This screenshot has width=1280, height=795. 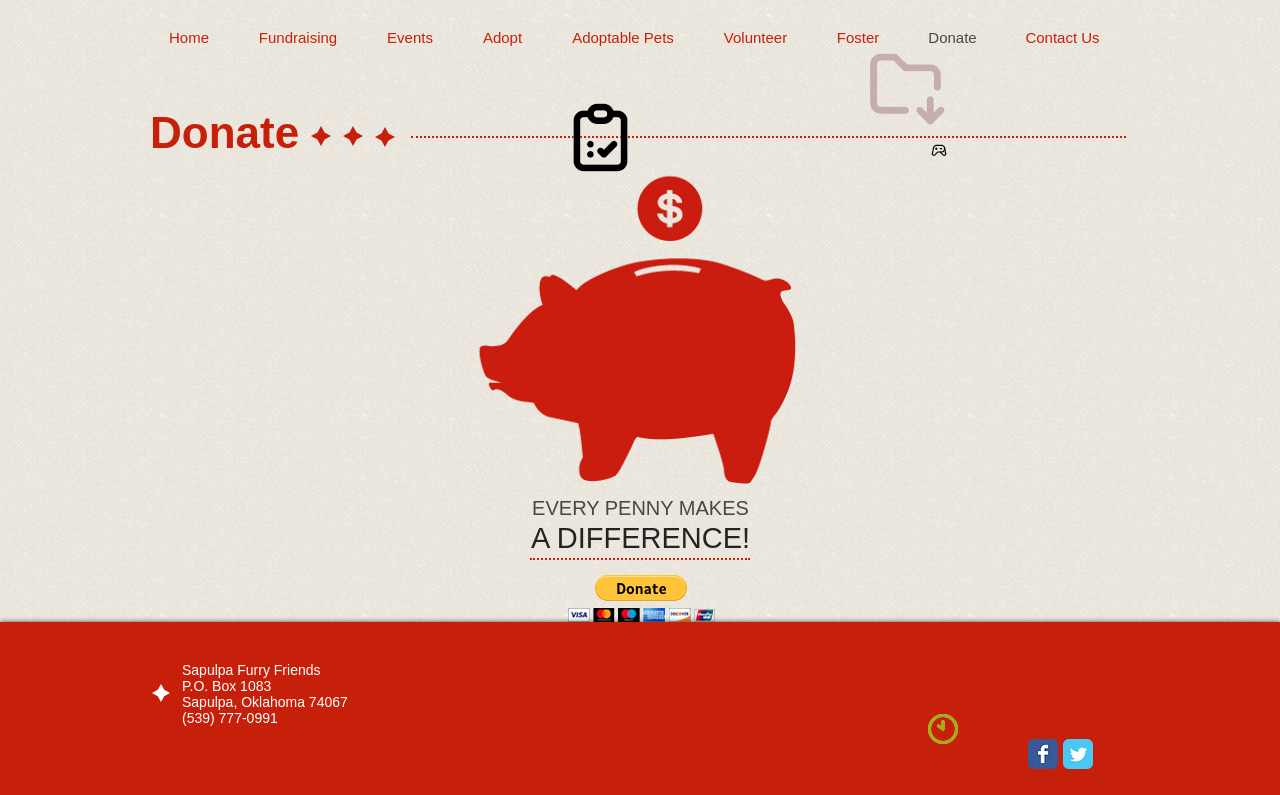 I want to click on download folder contents, so click(x=905, y=85).